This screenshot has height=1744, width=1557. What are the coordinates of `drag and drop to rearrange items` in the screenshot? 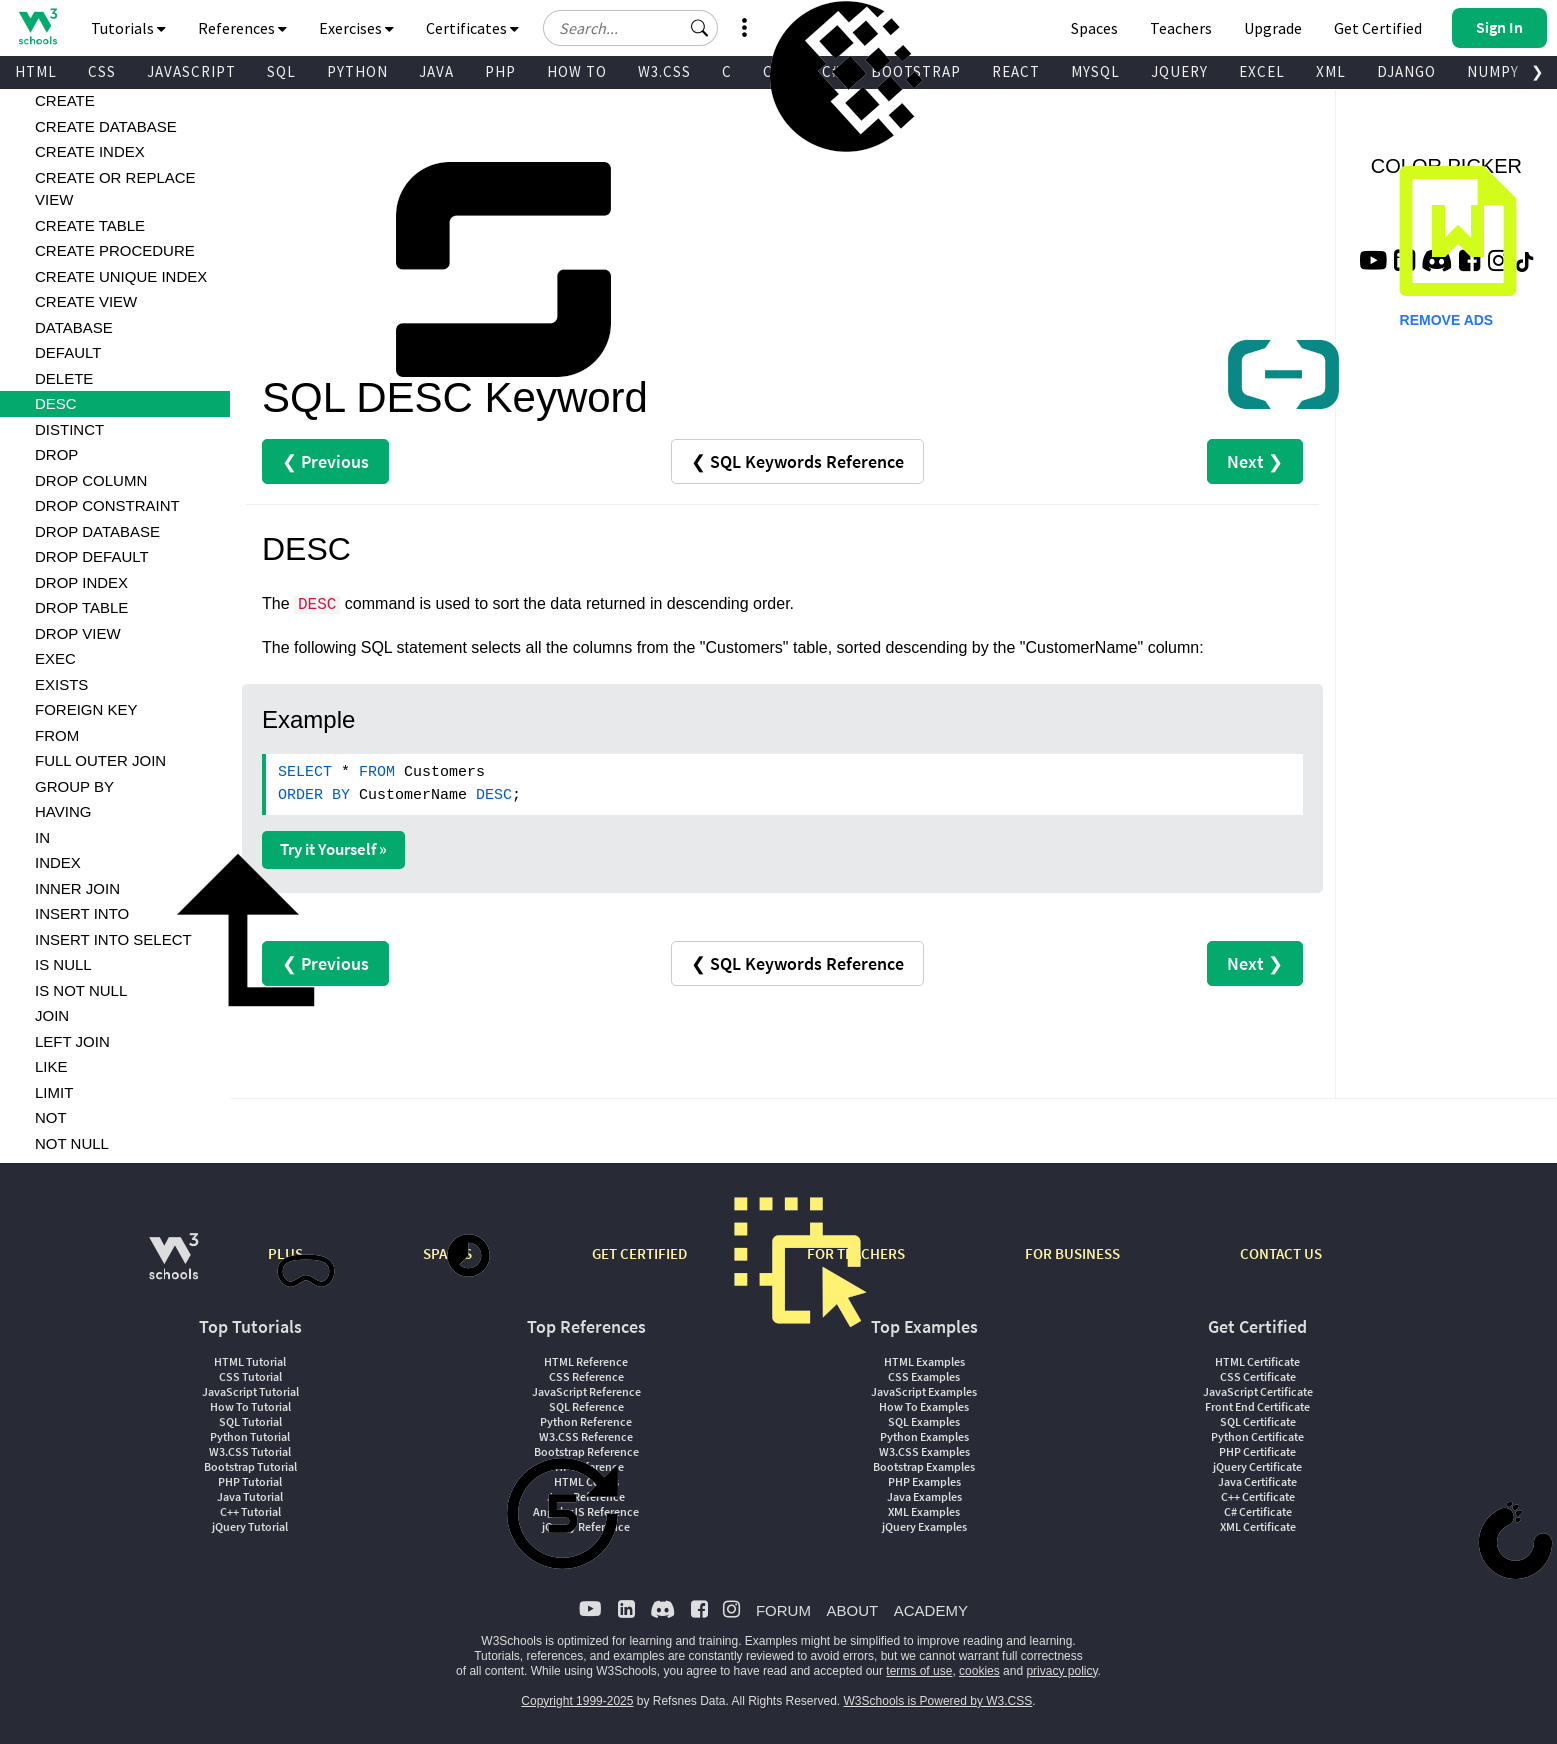 It's located at (797, 1260).